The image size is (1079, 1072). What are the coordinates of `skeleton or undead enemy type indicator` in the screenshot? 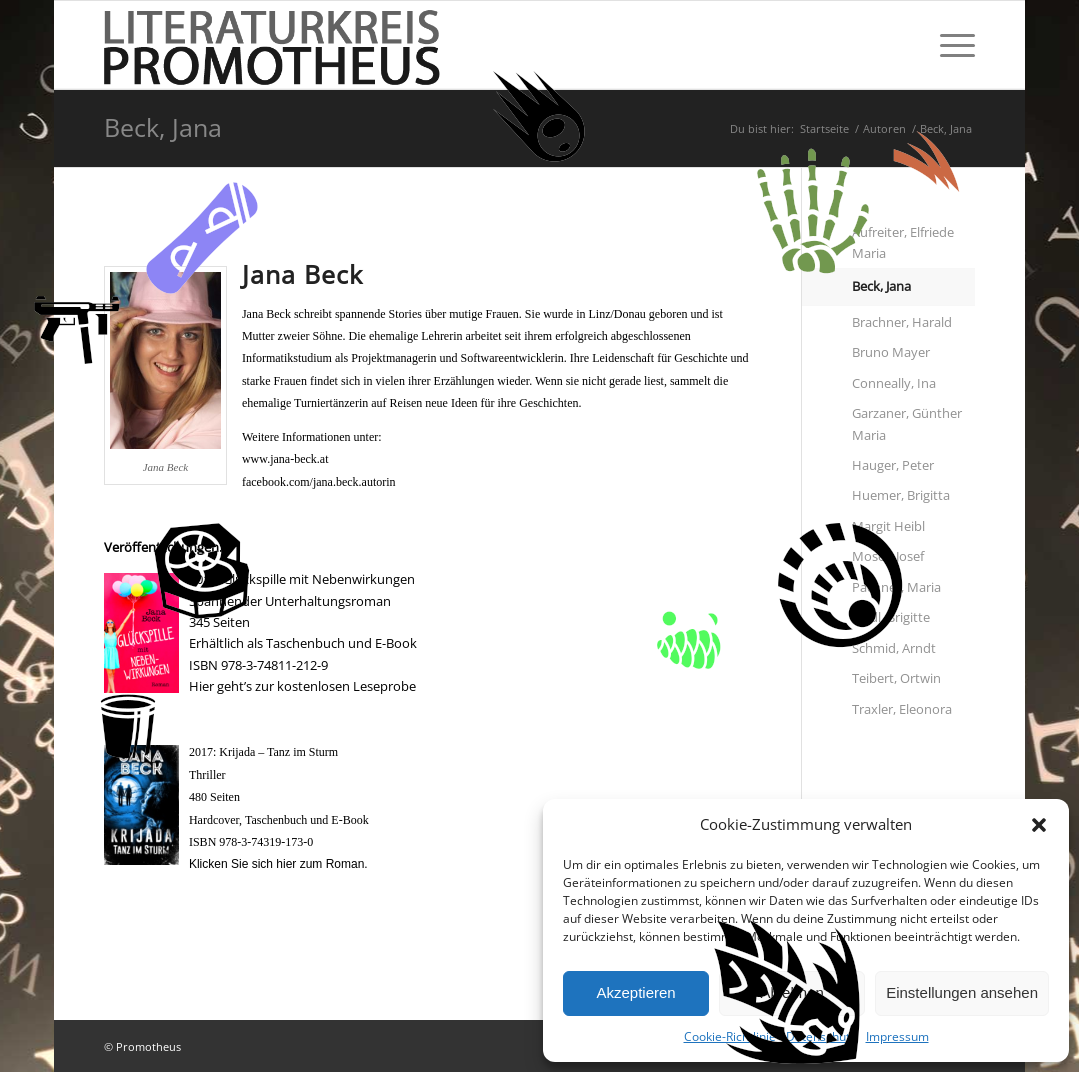 It's located at (813, 211).